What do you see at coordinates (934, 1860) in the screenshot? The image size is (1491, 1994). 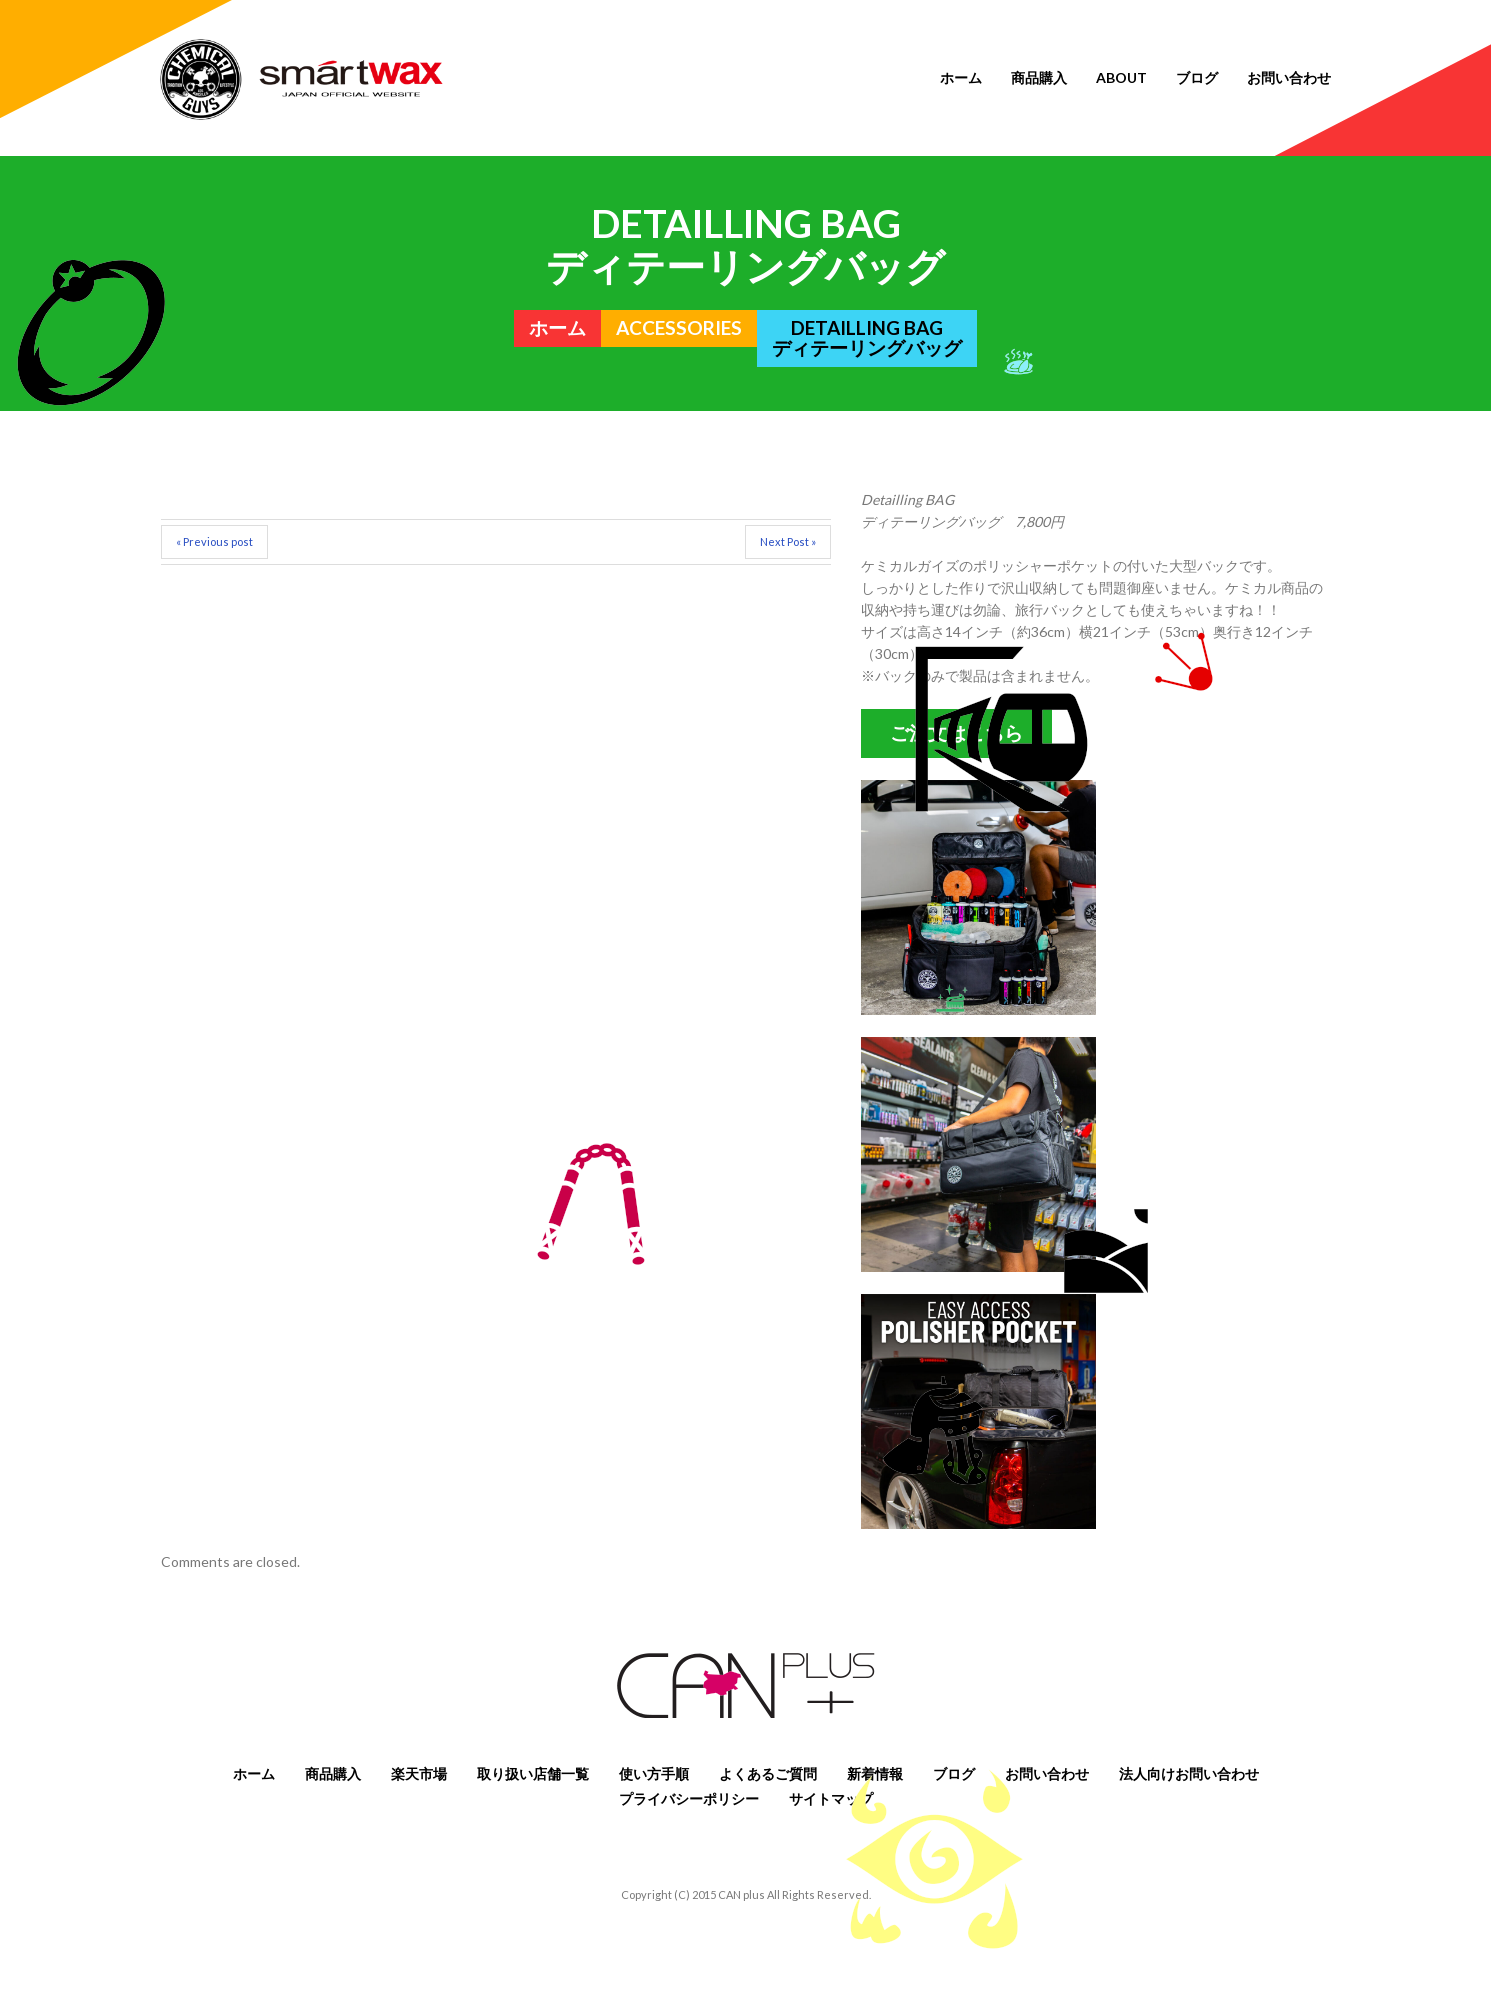 I see `activate fire vision or enhanced sight ability` at bounding box center [934, 1860].